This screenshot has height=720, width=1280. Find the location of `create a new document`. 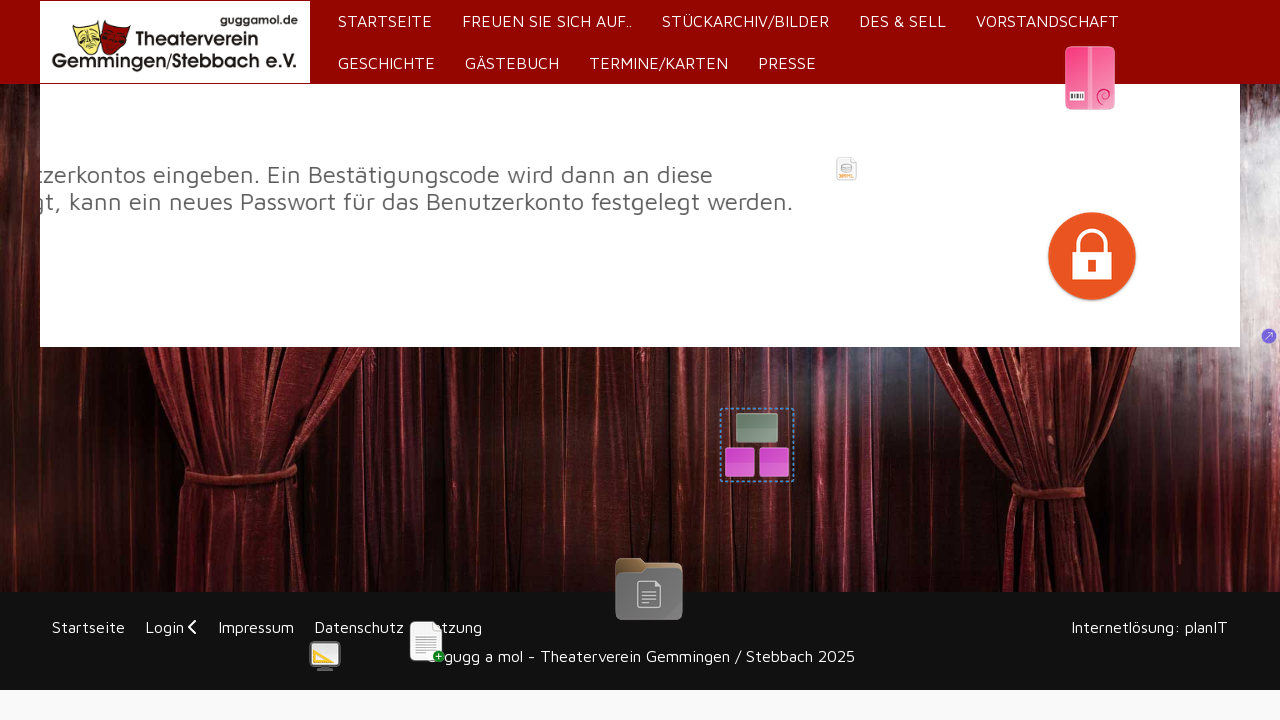

create a new document is located at coordinates (426, 641).